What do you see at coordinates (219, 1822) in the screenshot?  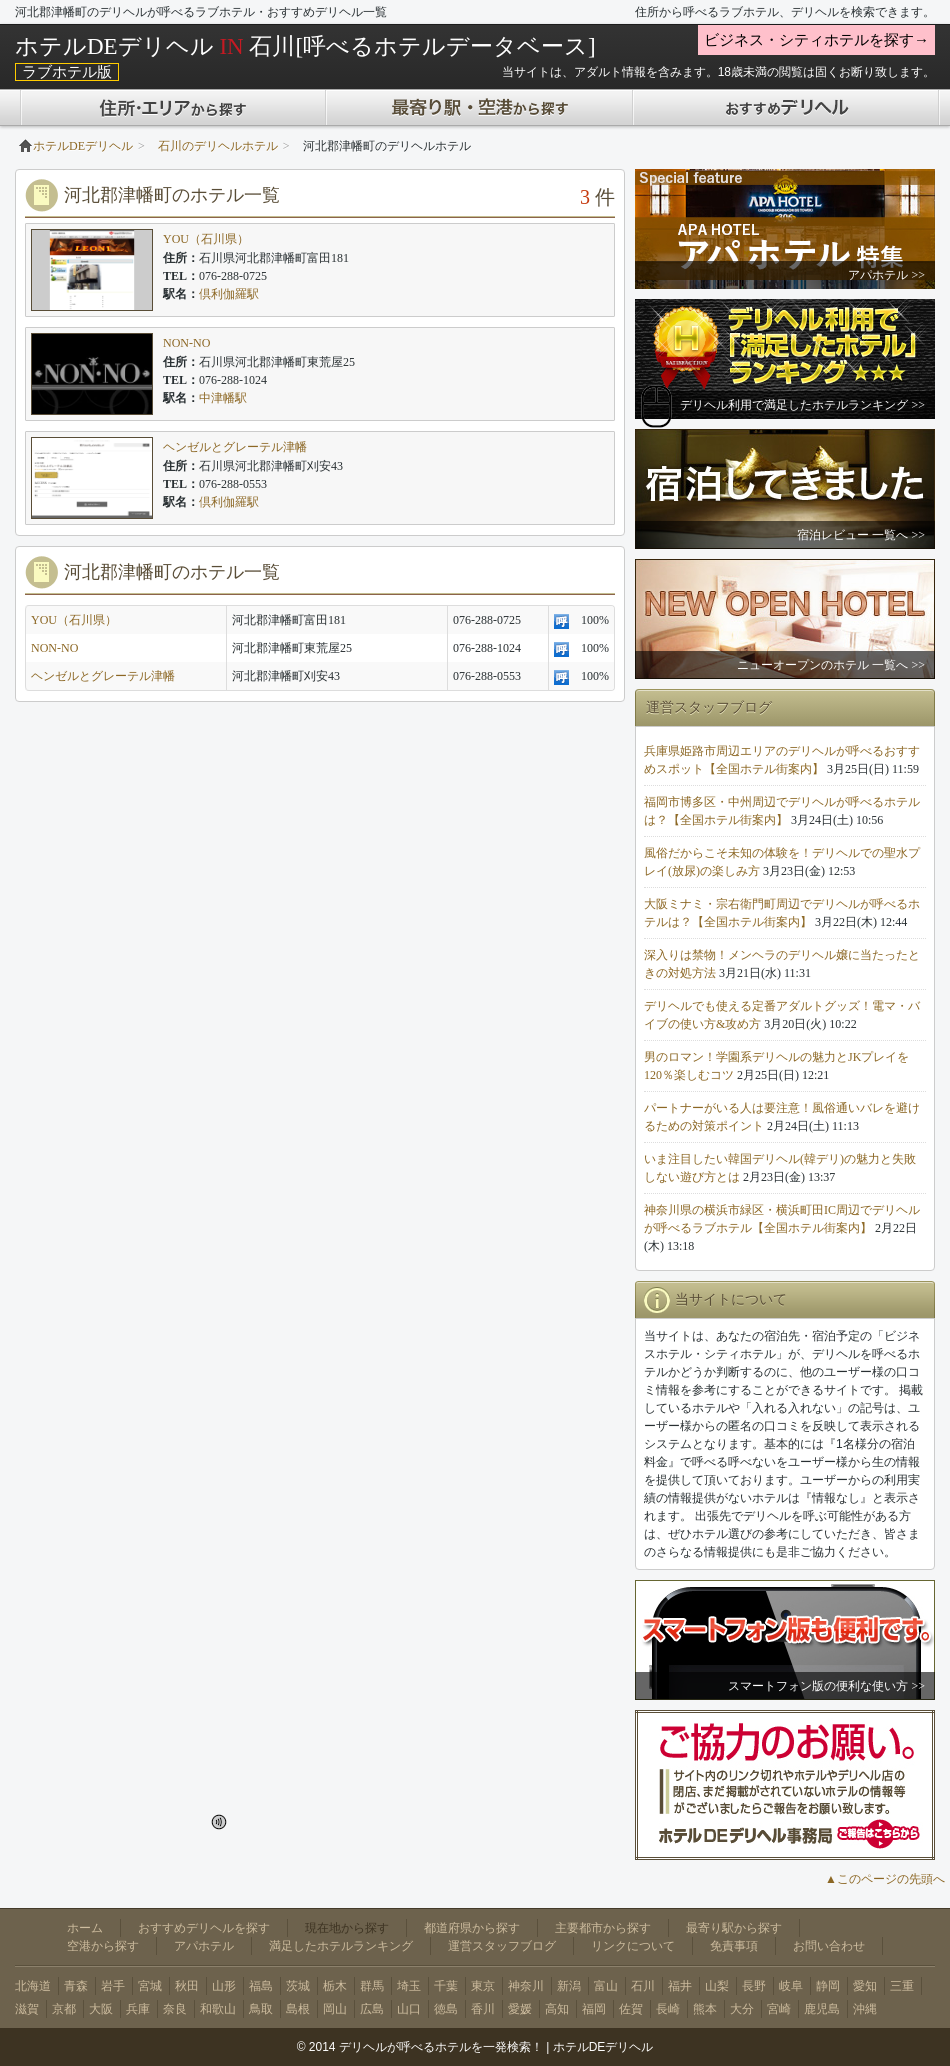 I see `tap to pay with contactless payment` at bounding box center [219, 1822].